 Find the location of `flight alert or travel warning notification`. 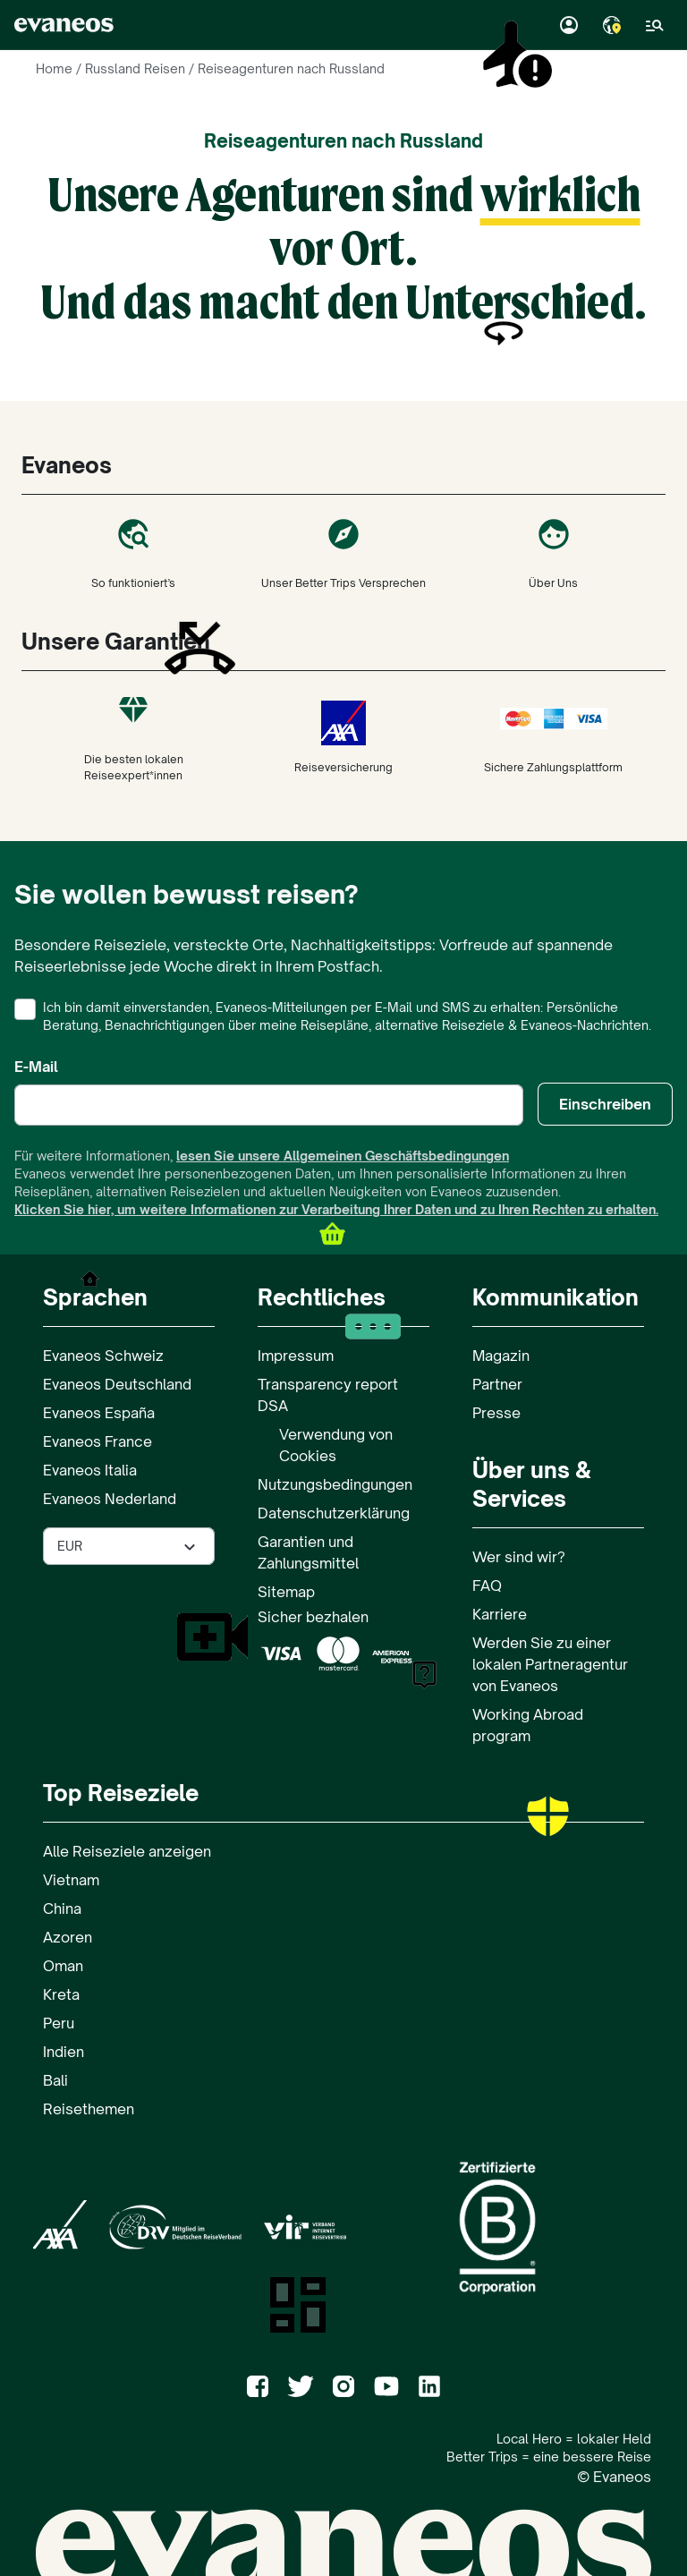

flight alert or travel warning notification is located at coordinates (514, 54).